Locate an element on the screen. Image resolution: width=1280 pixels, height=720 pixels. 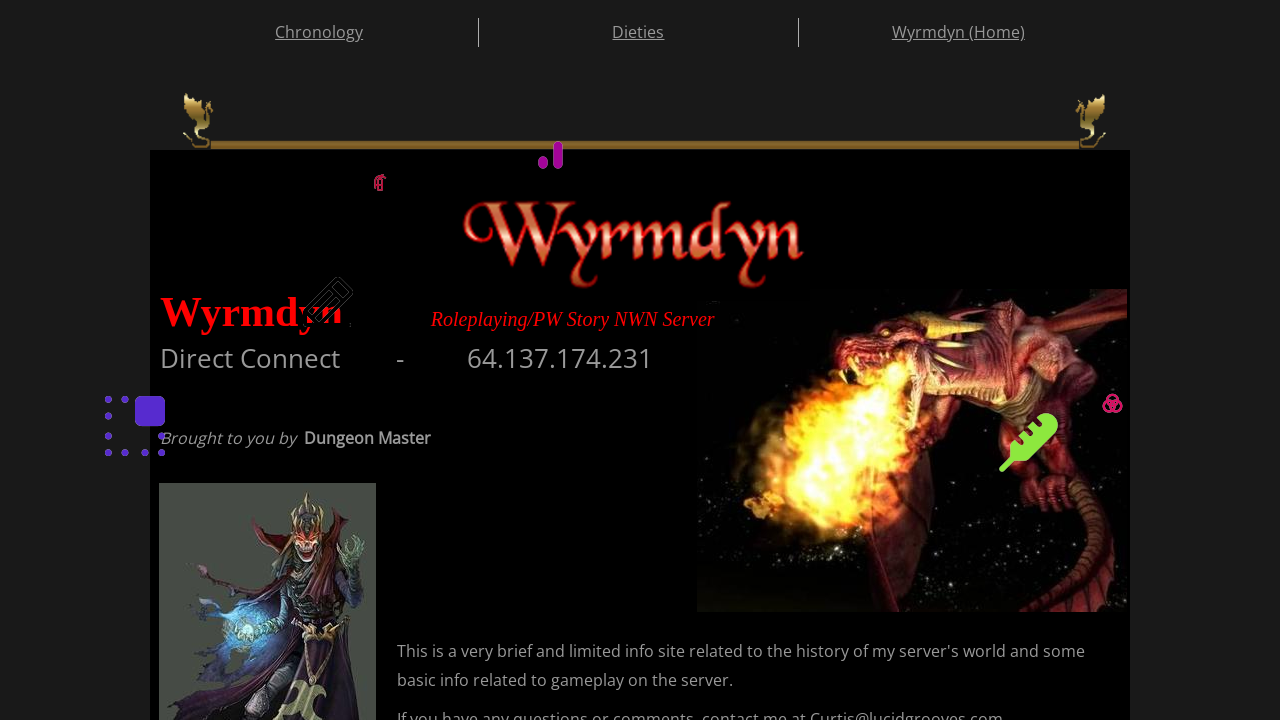
view current temperature is located at coordinates (1028, 442).